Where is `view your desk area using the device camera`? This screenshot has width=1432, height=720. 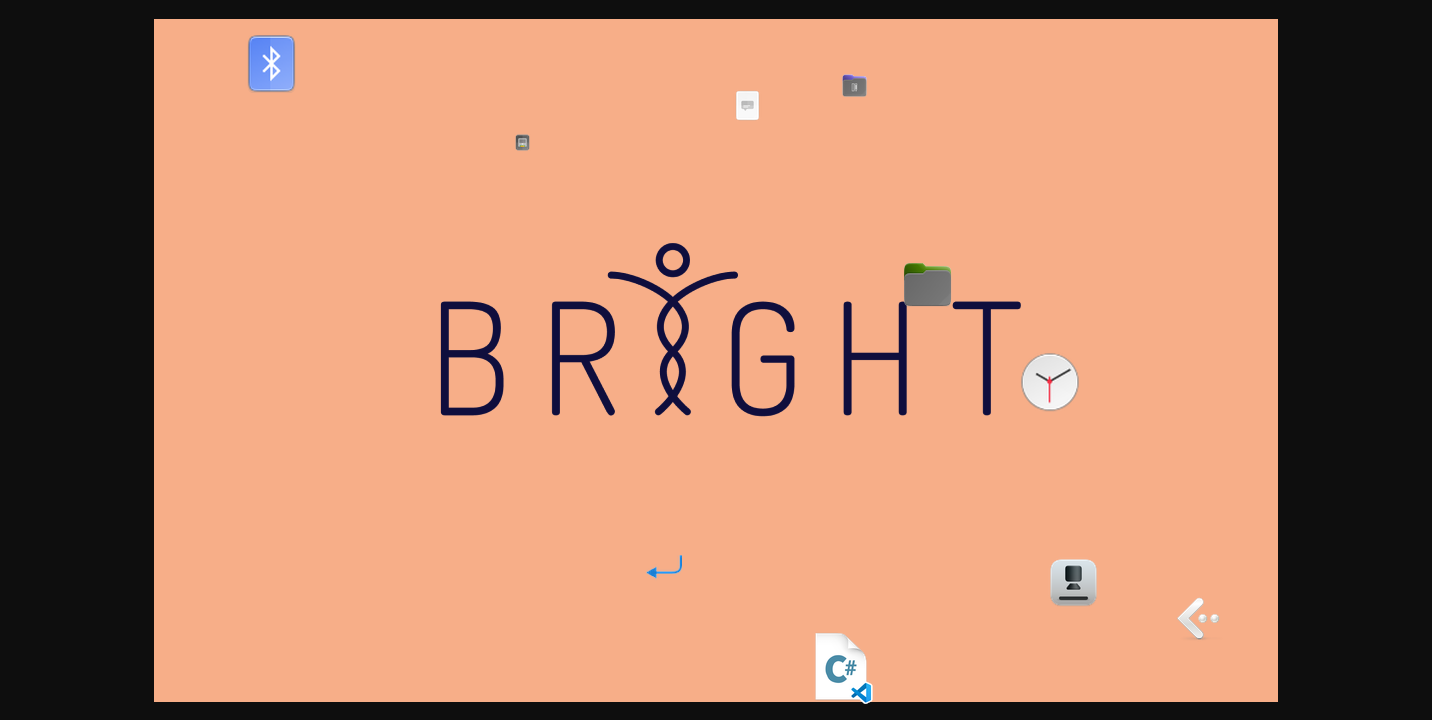 view your desk area using the device camera is located at coordinates (1073, 582).